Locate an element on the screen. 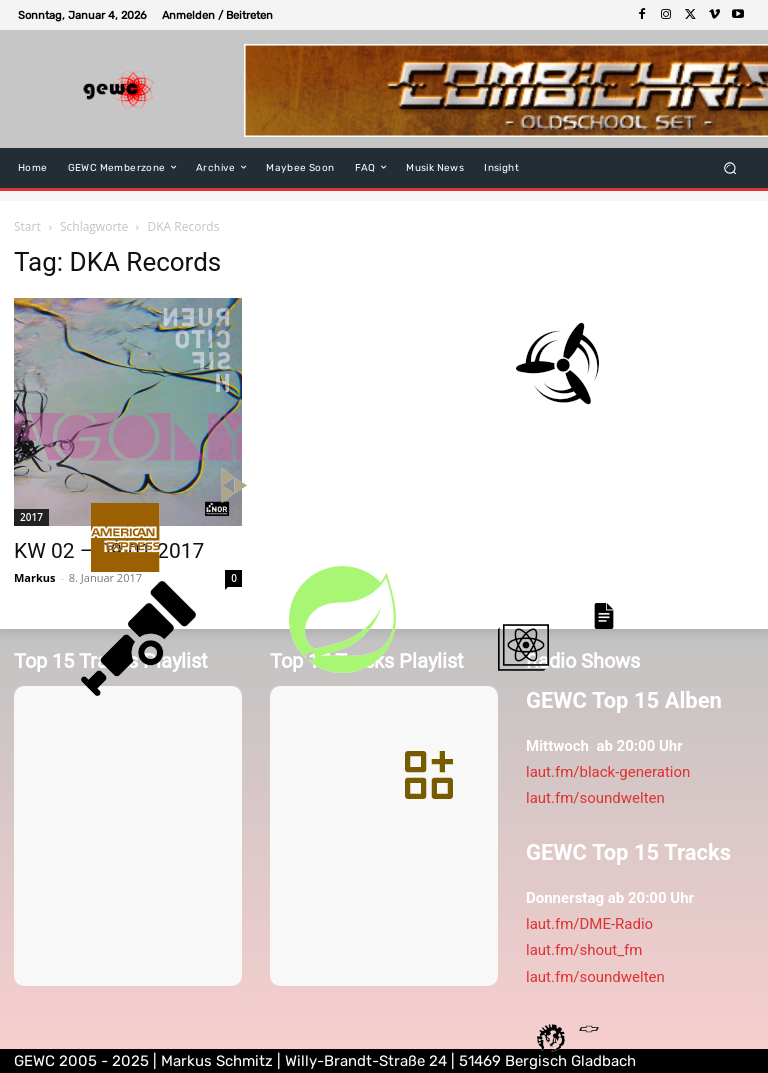 Image resolution: width=768 pixels, height=1073 pixels. open google docs is located at coordinates (604, 616).